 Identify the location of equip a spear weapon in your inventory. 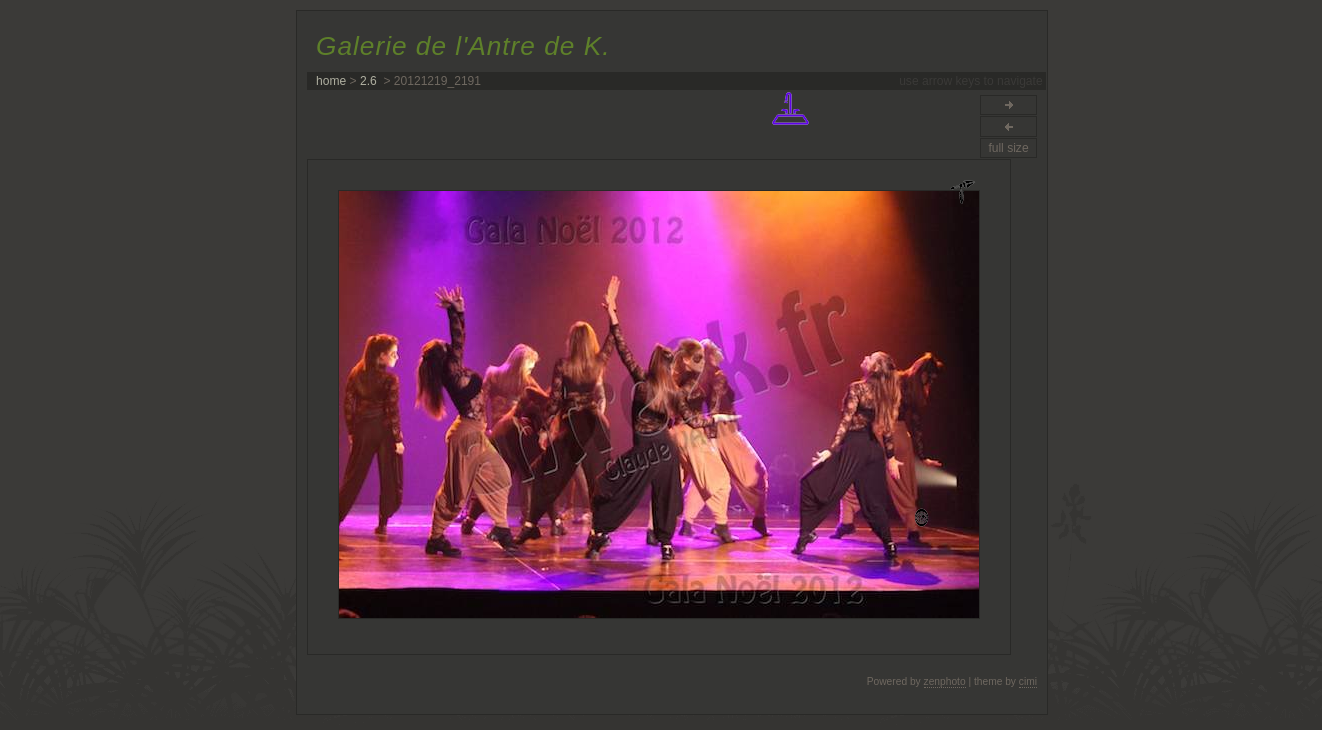
(963, 192).